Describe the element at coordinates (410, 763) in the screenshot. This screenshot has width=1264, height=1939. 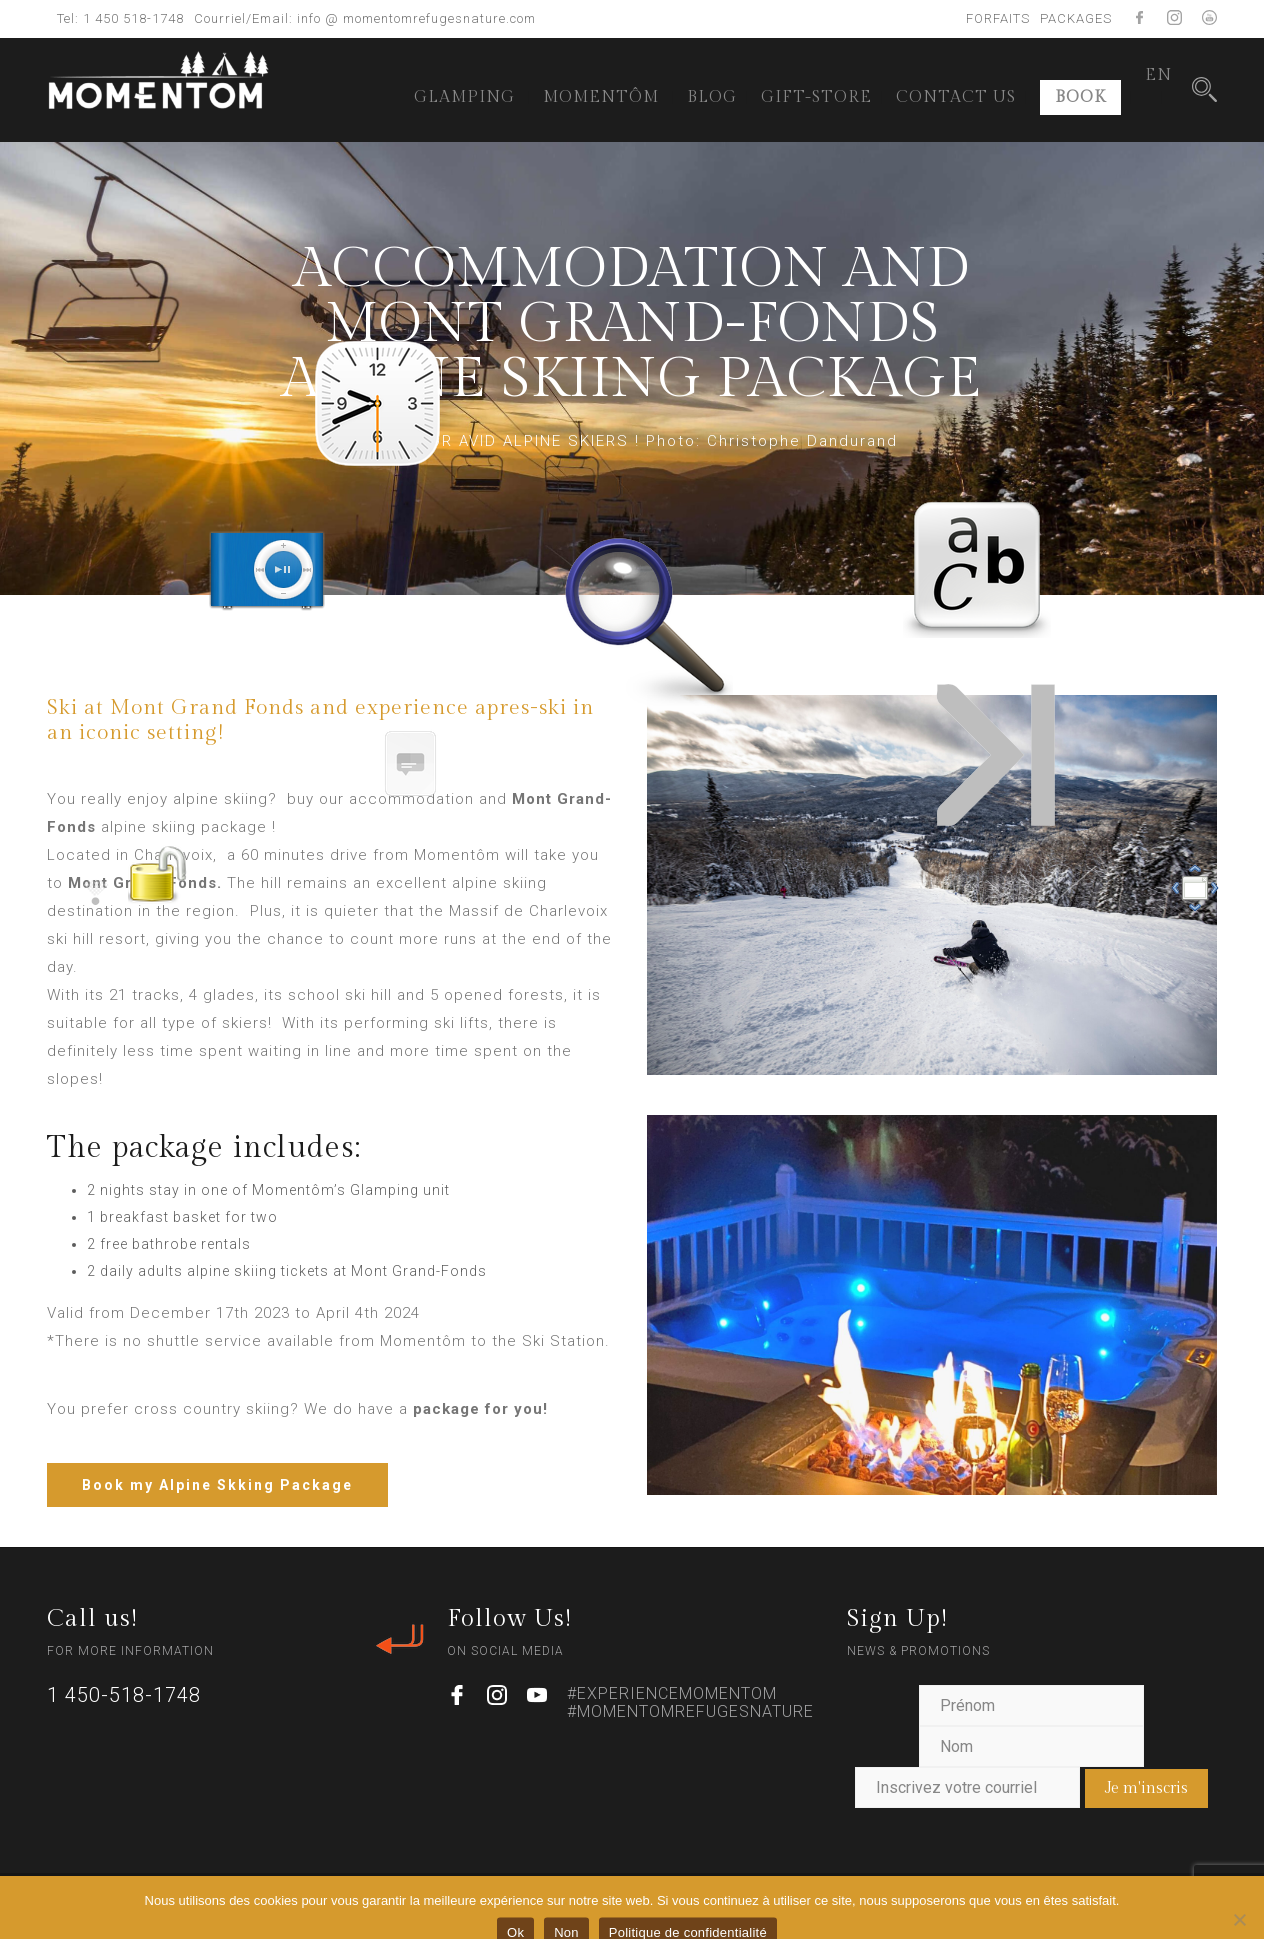
I see `a subrip subtitle file (.srt)` at that location.